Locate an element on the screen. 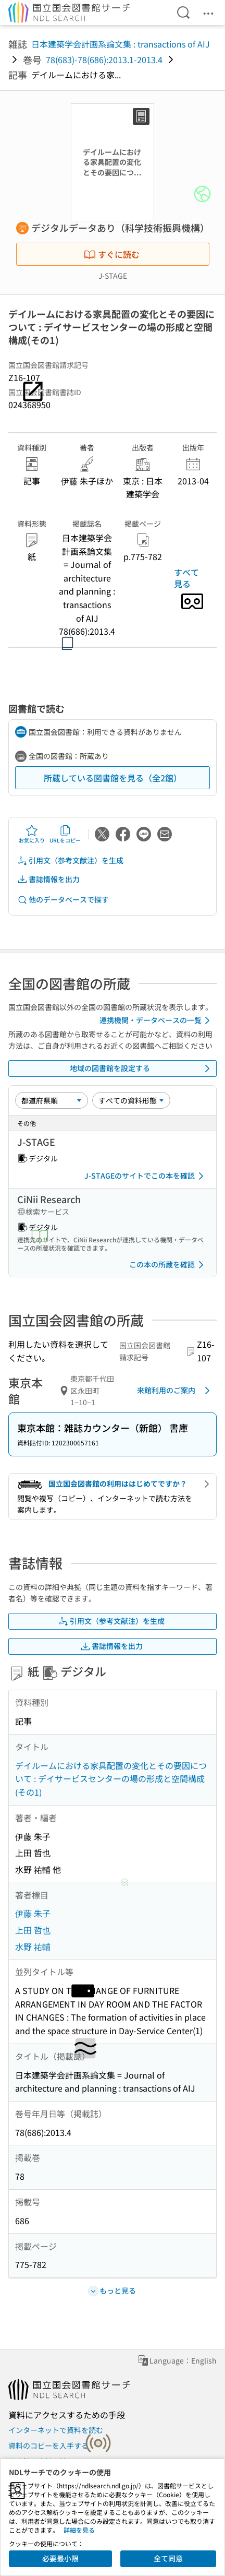 The width and height of the screenshot is (225, 2576). access storage or disk management is located at coordinates (83, 1991).